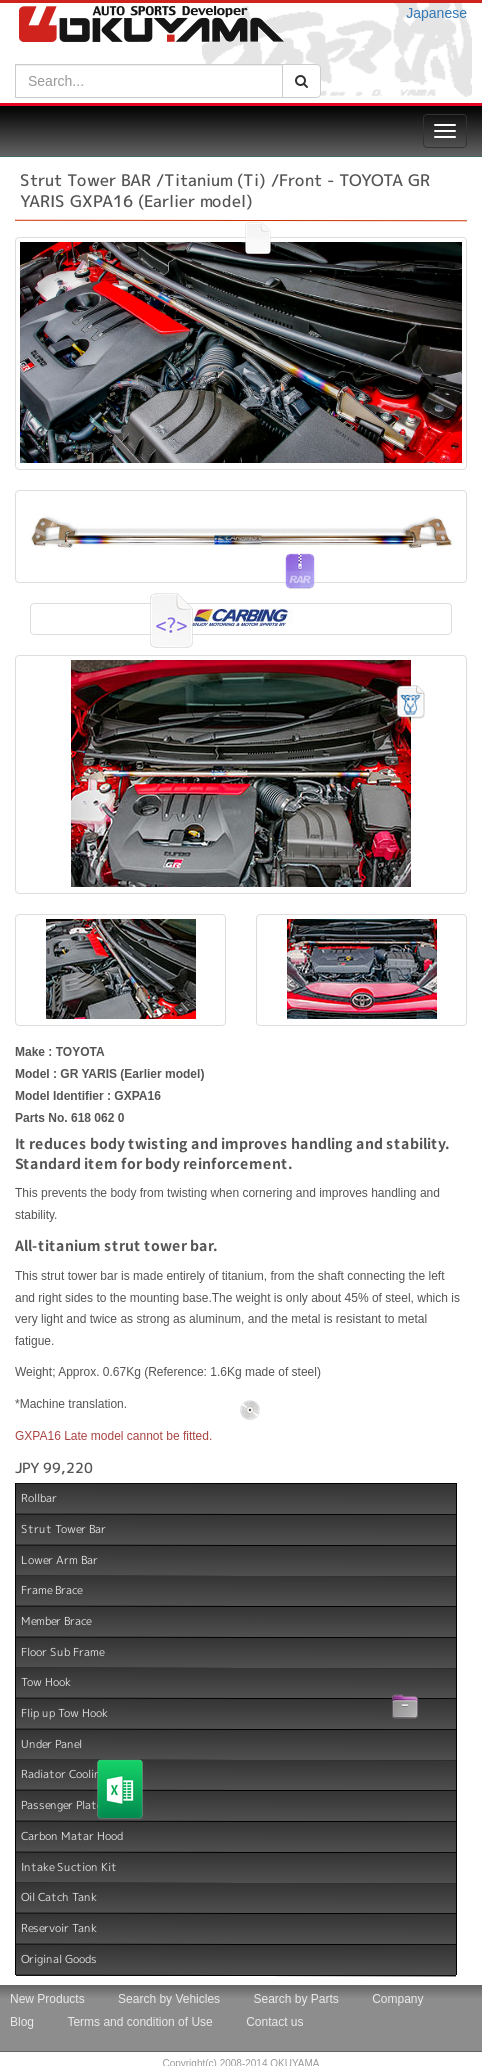 Image resolution: width=482 pixels, height=2066 pixels. What do you see at coordinates (258, 238) in the screenshot?
I see `indicates an empty or zero-byte file` at bounding box center [258, 238].